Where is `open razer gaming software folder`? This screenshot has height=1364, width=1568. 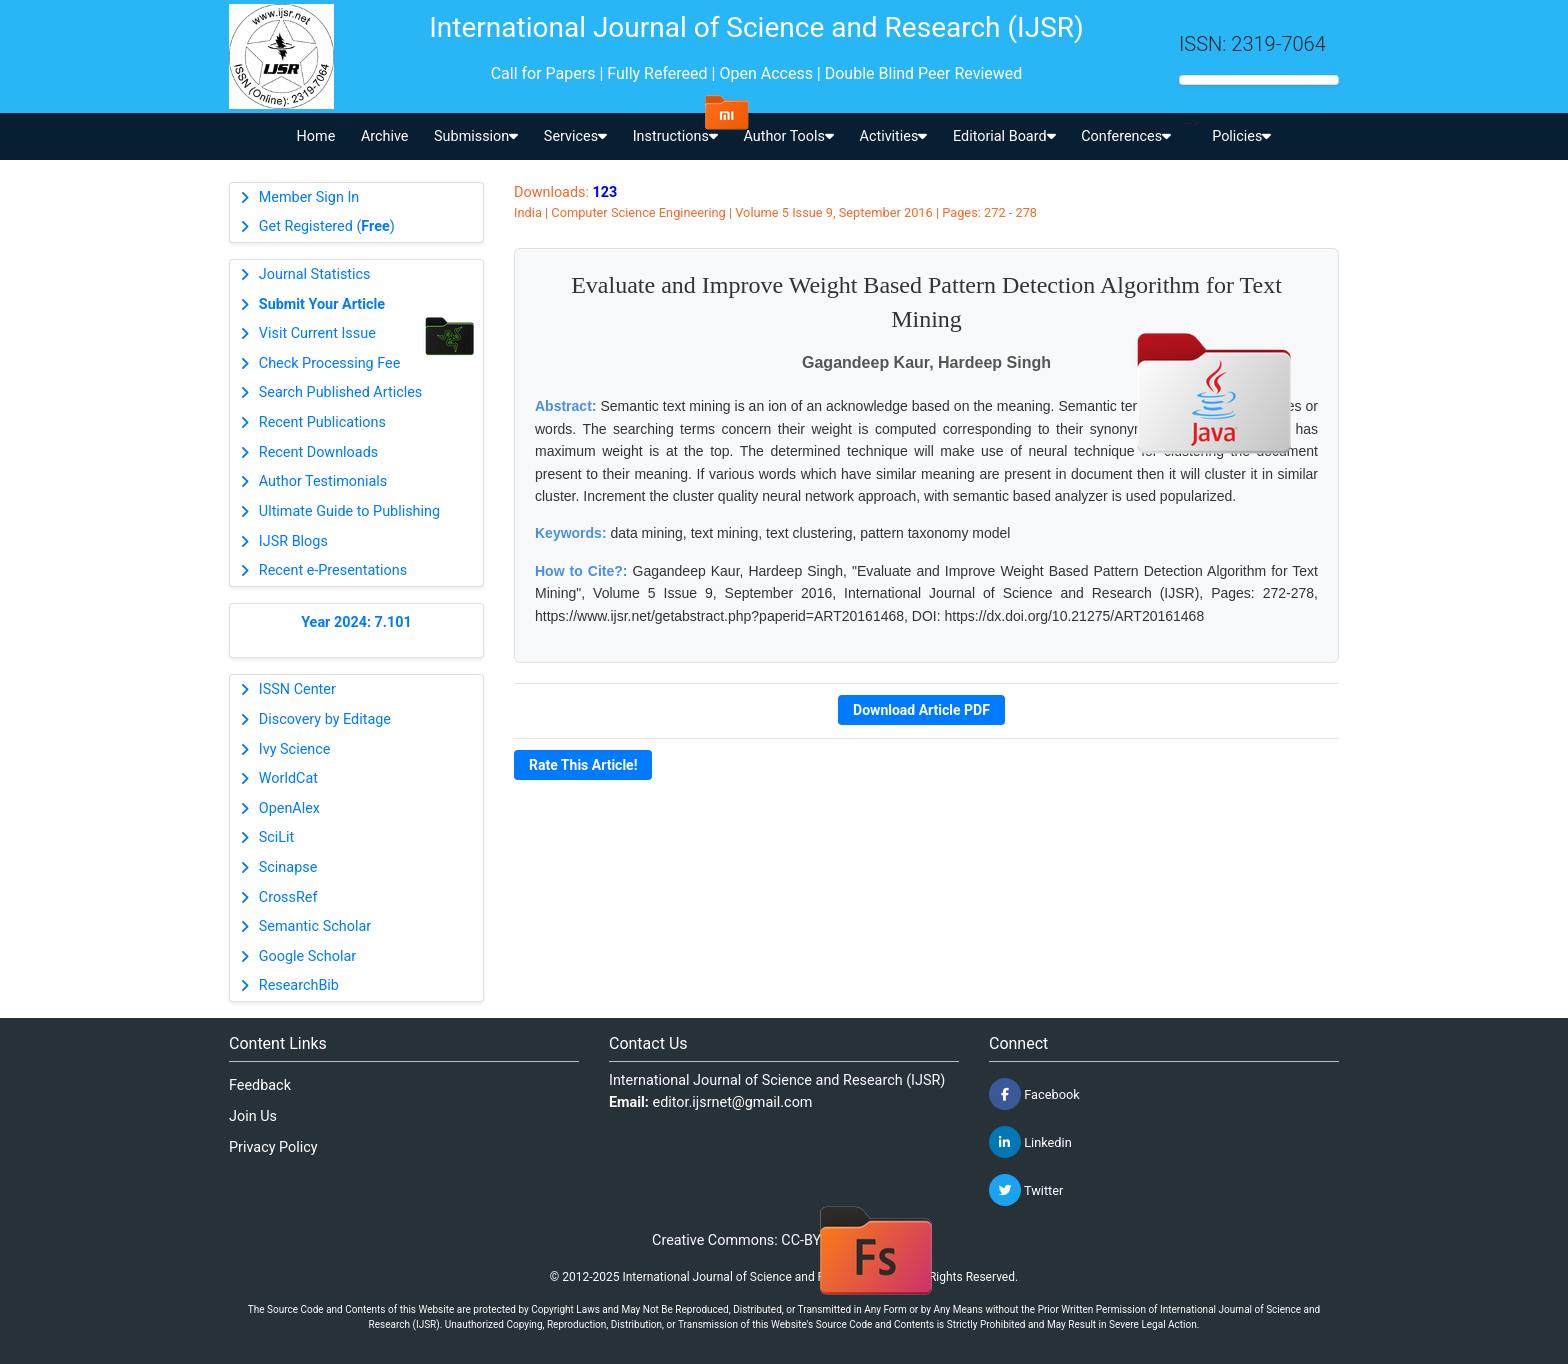
open razer gaming software folder is located at coordinates (449, 337).